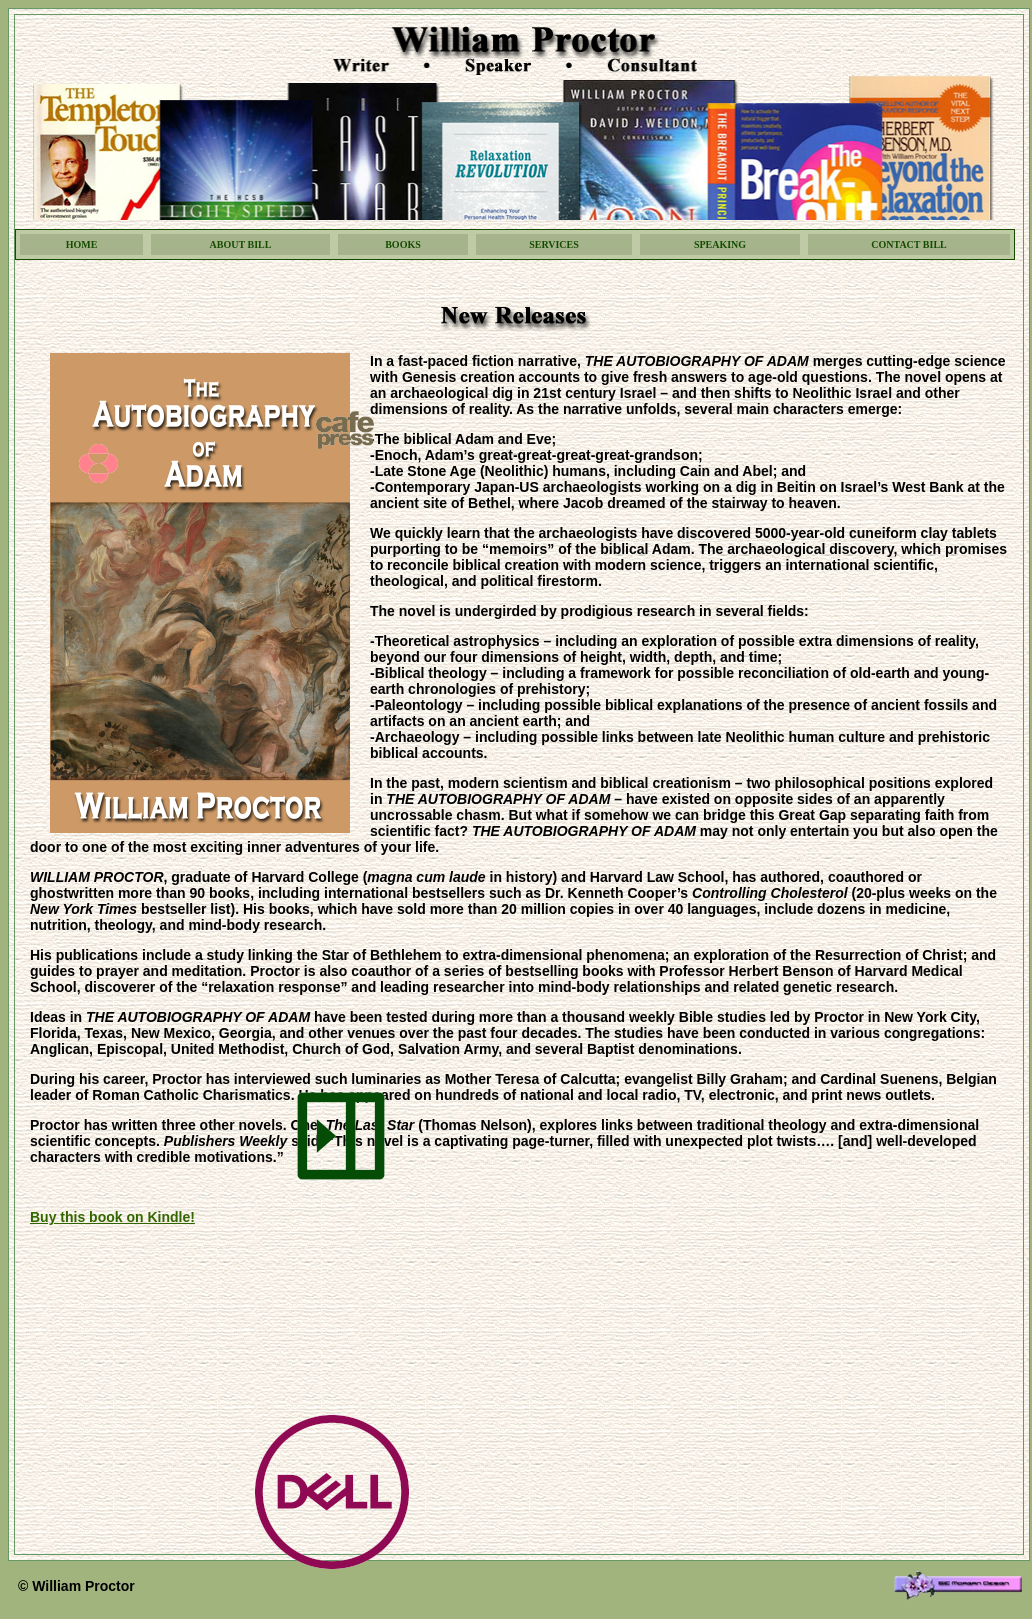 The image size is (1032, 1619). I want to click on visit cafepress website or app, so click(345, 430).